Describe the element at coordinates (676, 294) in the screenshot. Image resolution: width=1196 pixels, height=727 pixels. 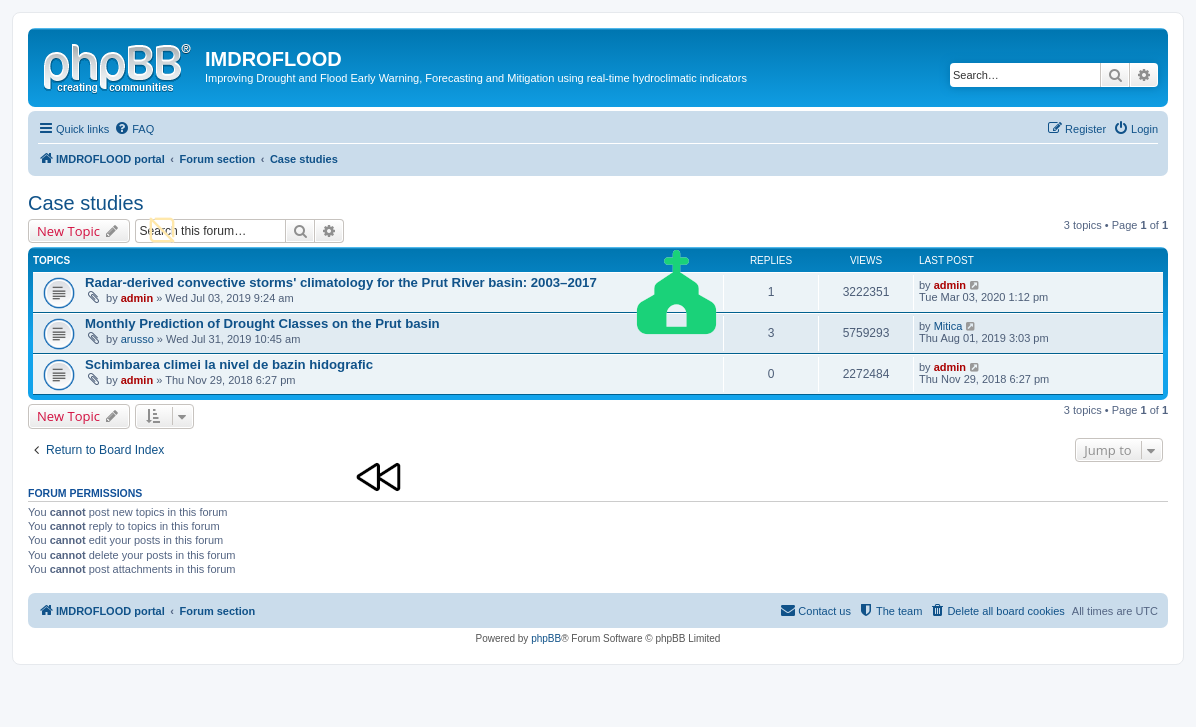
I see `view nearby churches or places of worship` at that location.